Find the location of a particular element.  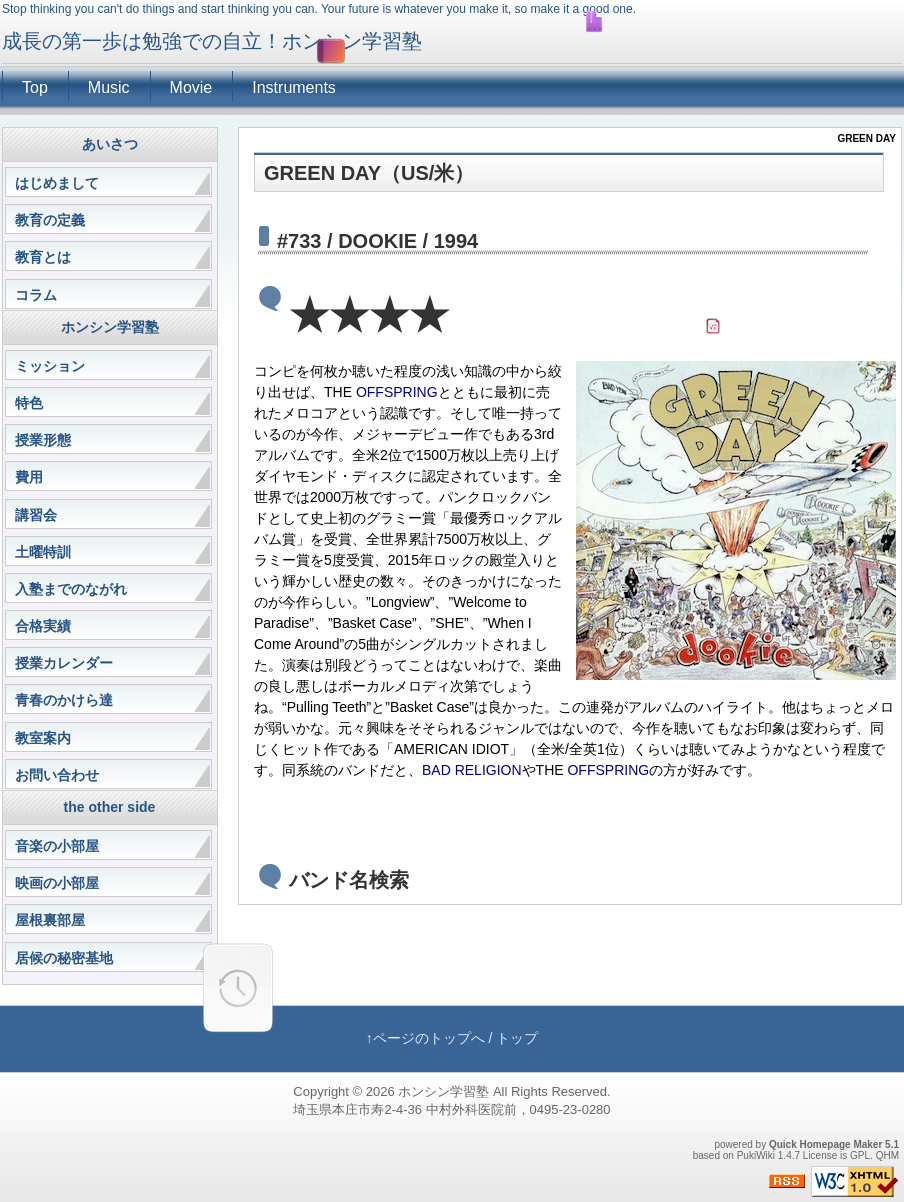

libreoffice math formula file is located at coordinates (713, 326).